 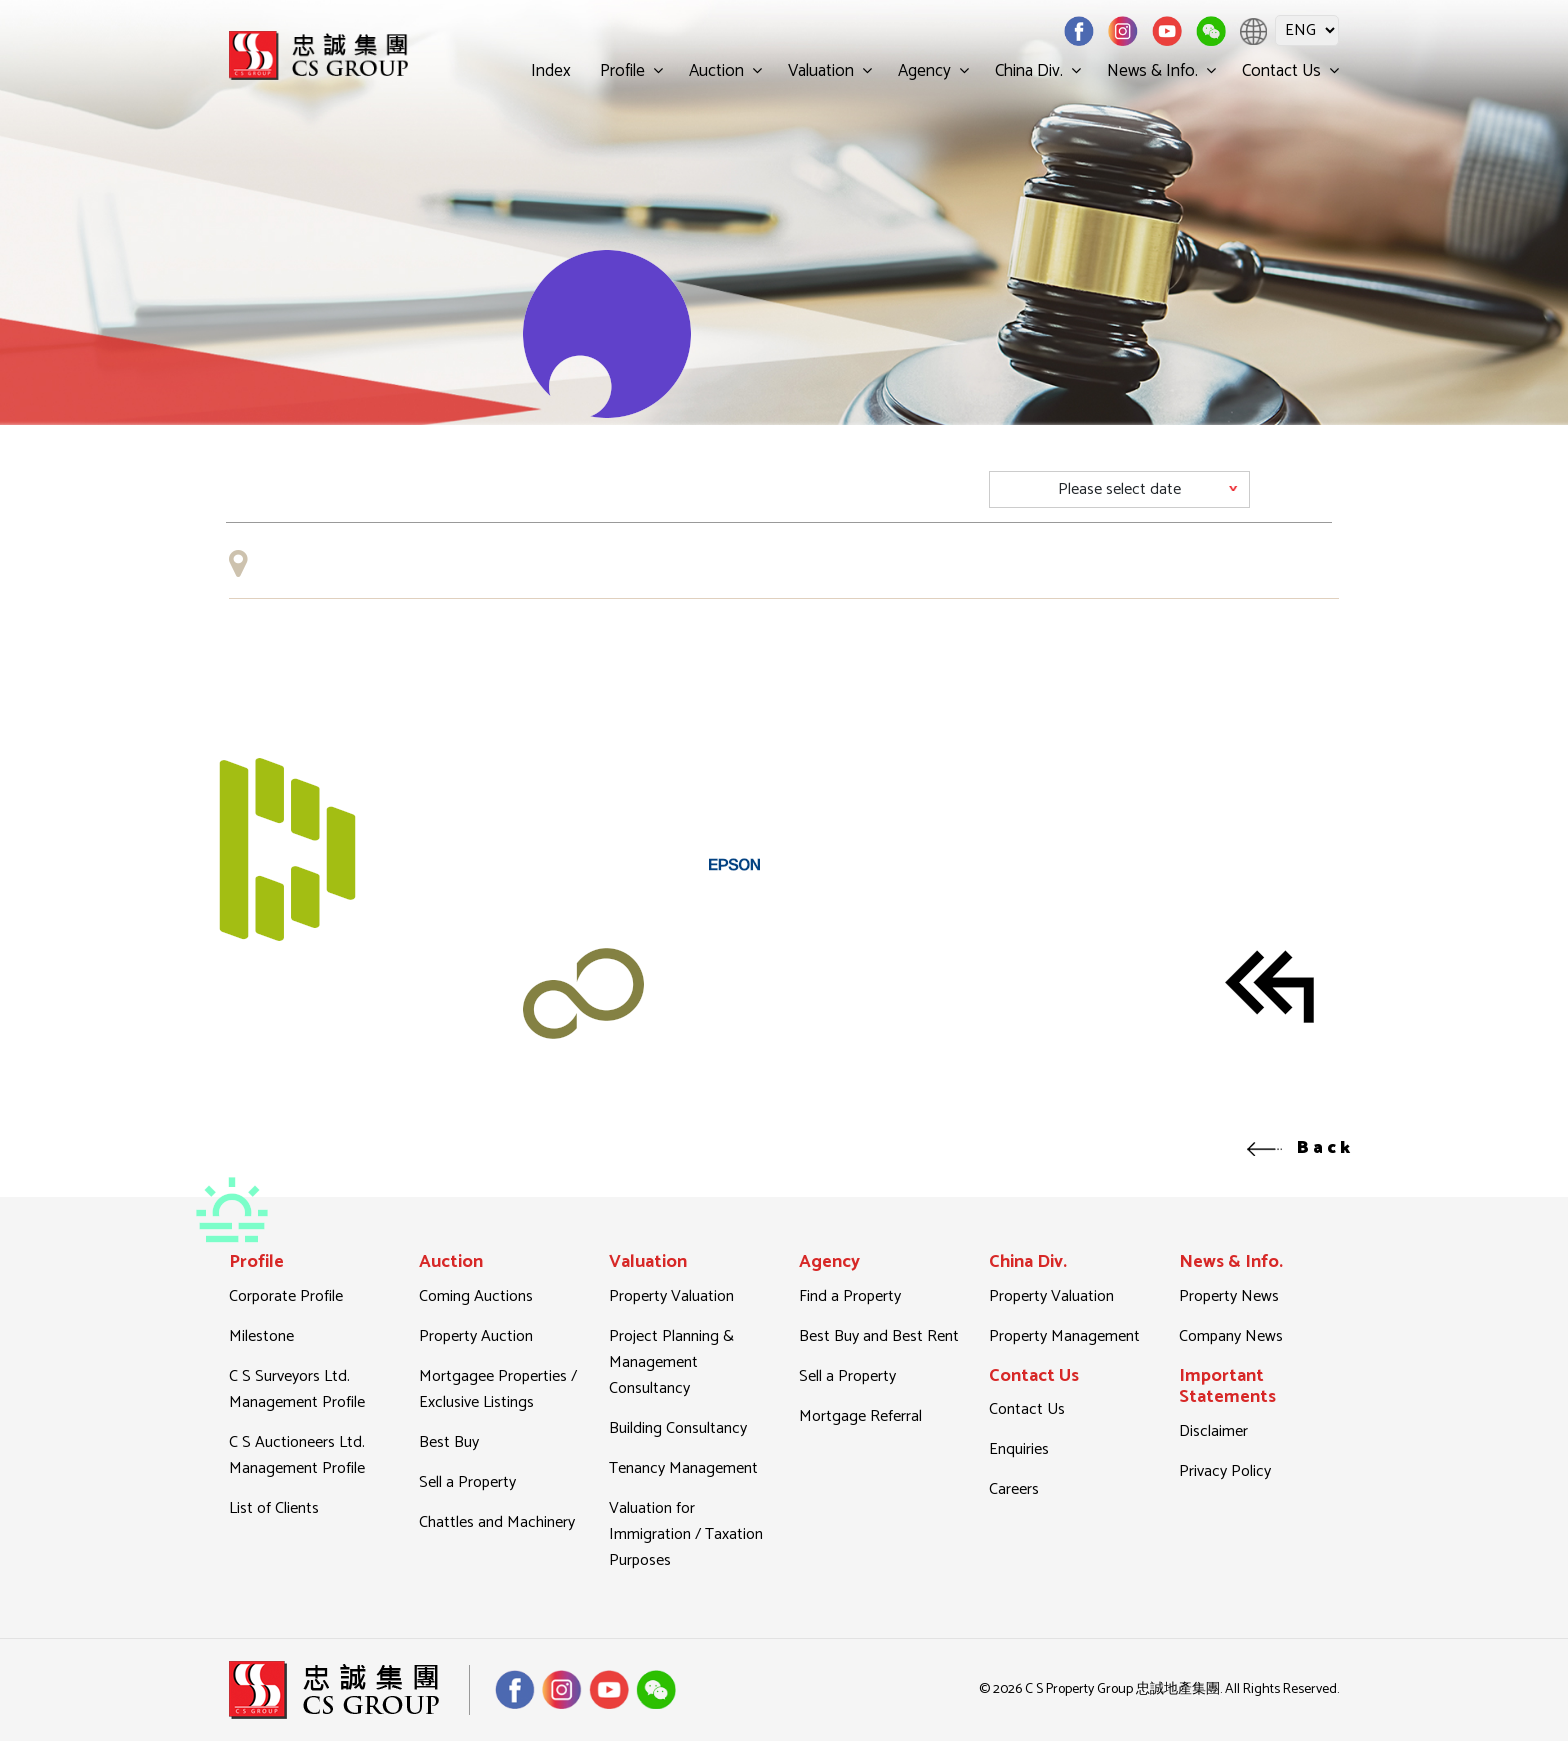 What do you see at coordinates (607, 334) in the screenshot?
I see `shadow cloud gaming service logo` at bounding box center [607, 334].